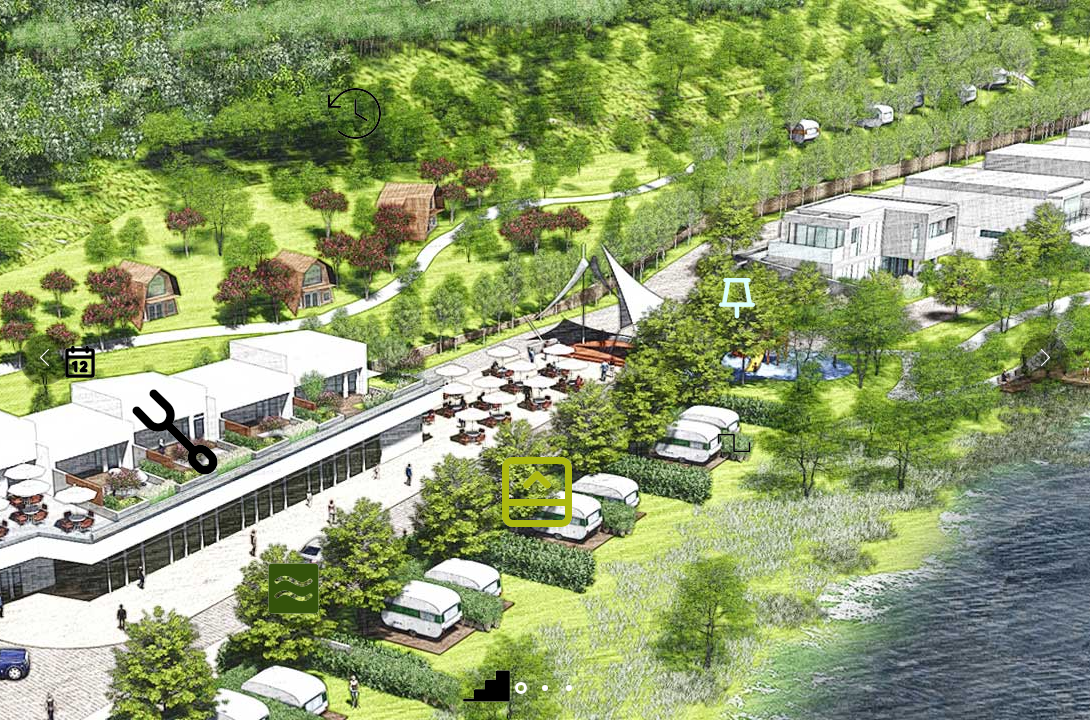 The height and width of the screenshot is (720, 1090). I want to click on view calendar or scheduled events, so click(80, 363).